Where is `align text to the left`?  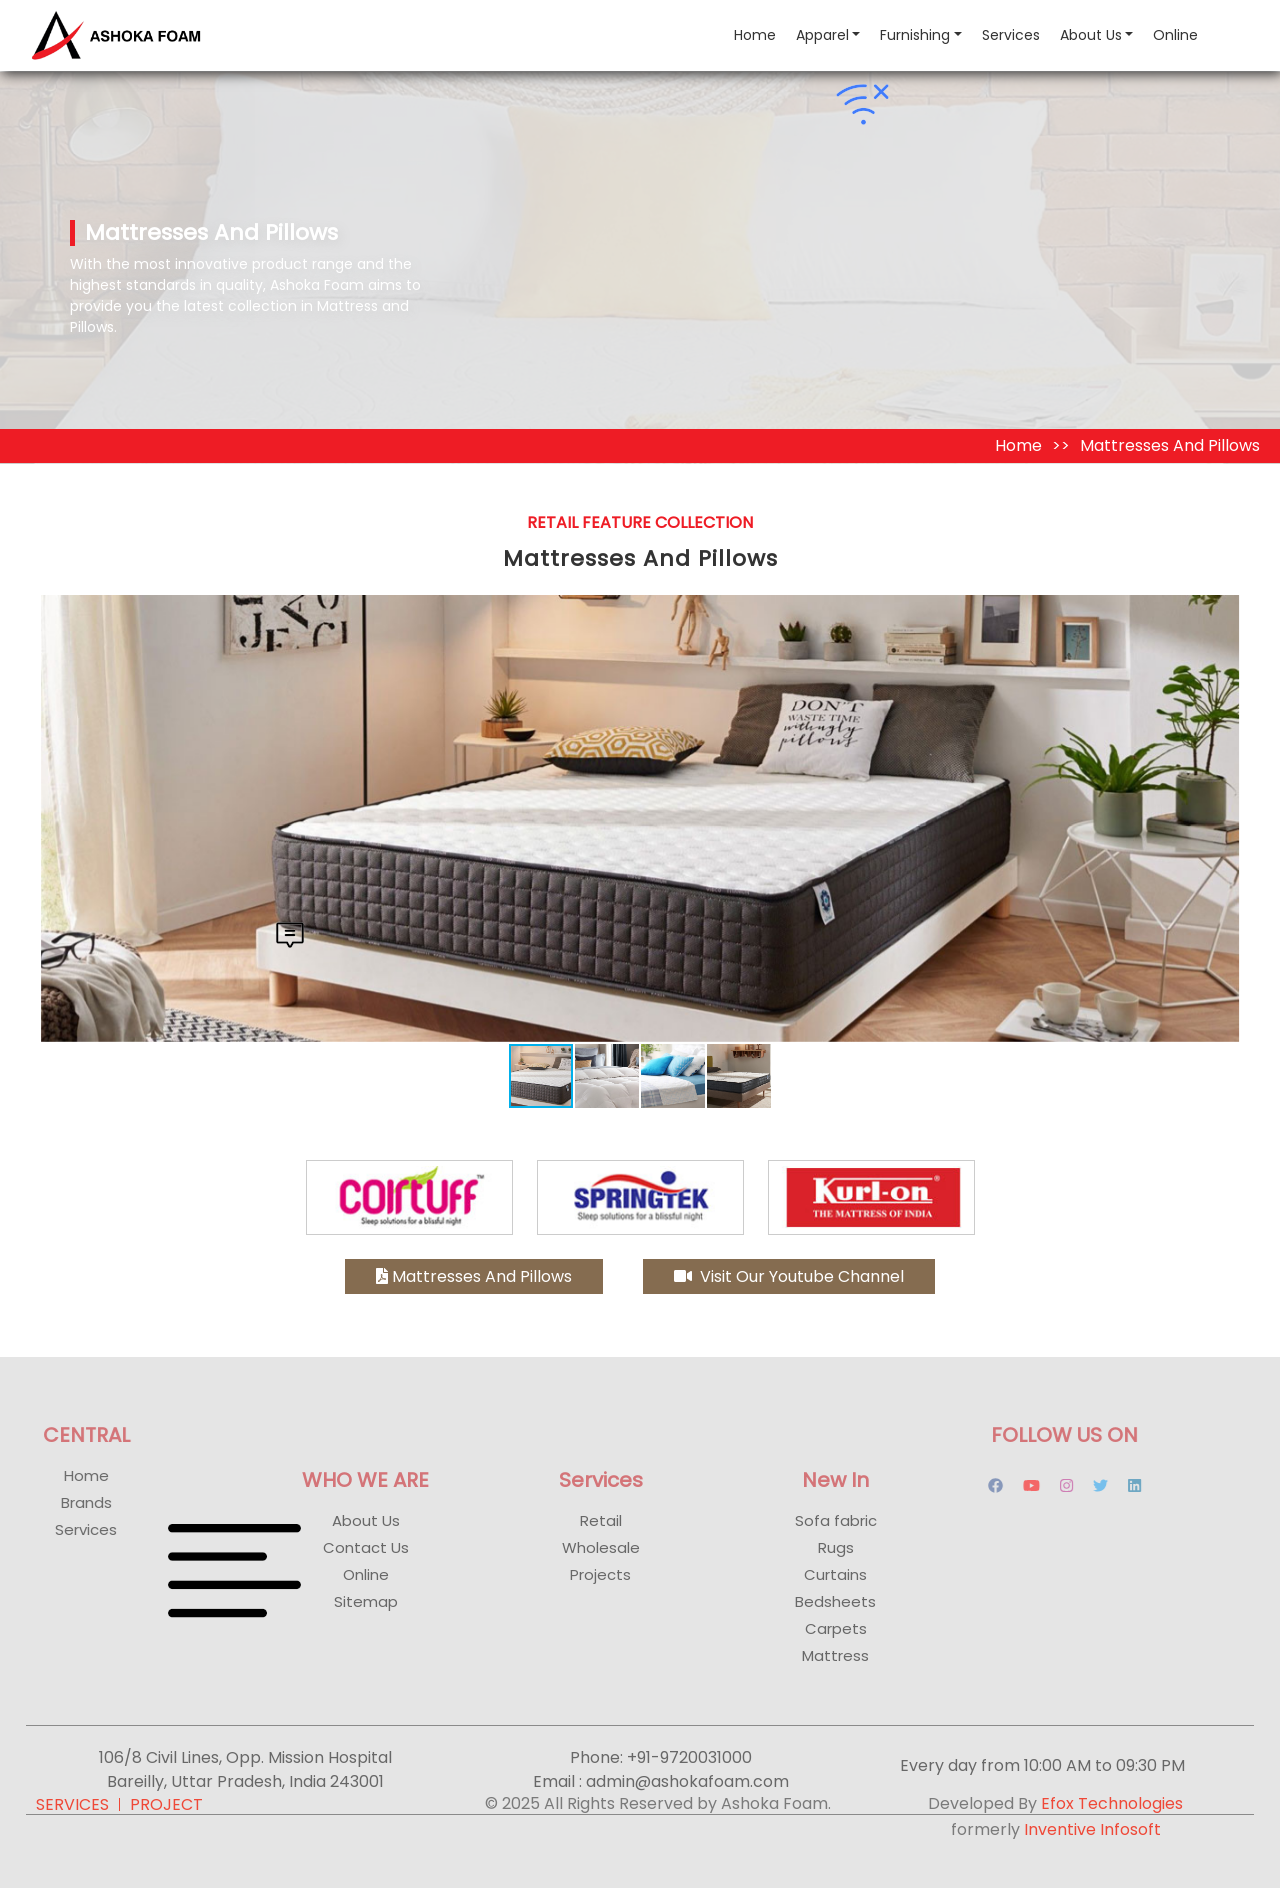 align text to the left is located at coordinates (234, 1573).